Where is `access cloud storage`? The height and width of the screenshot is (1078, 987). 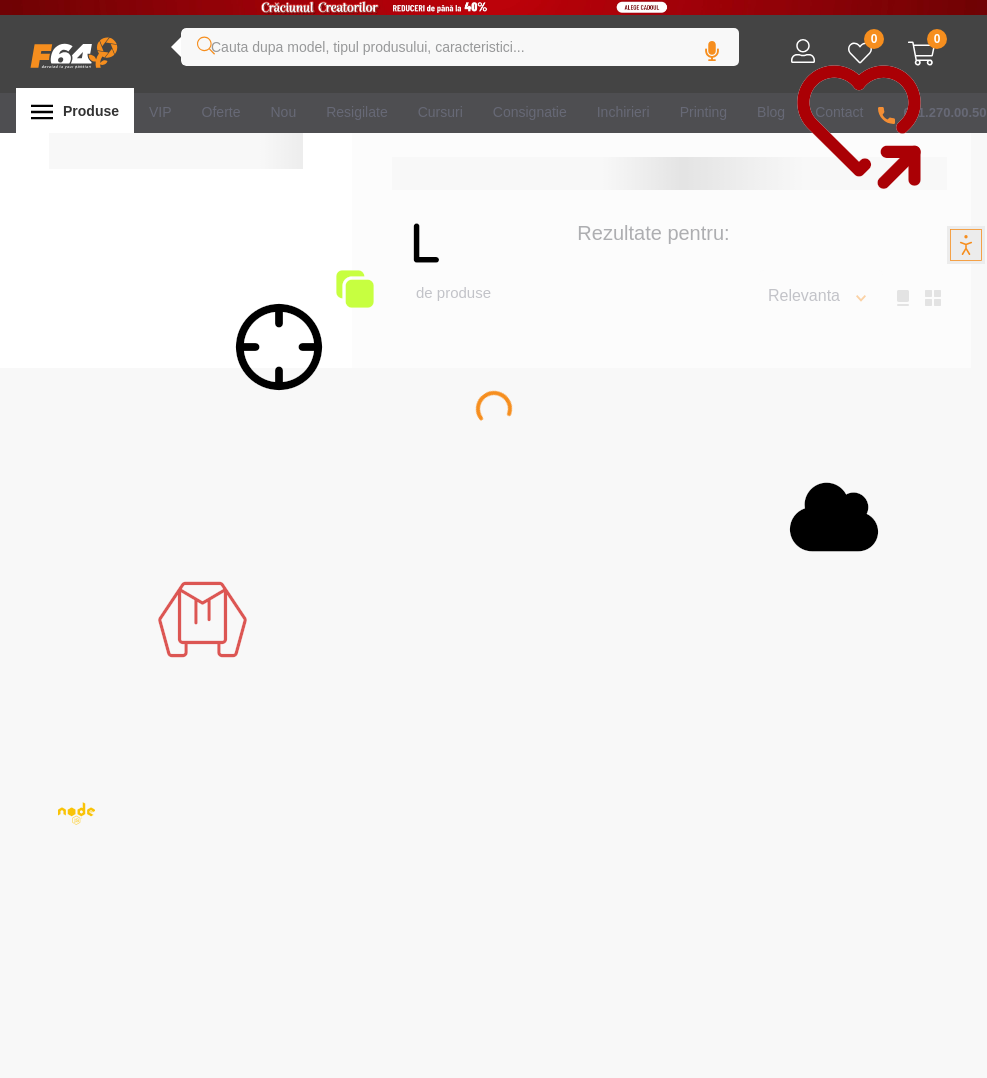
access cloud storage is located at coordinates (834, 517).